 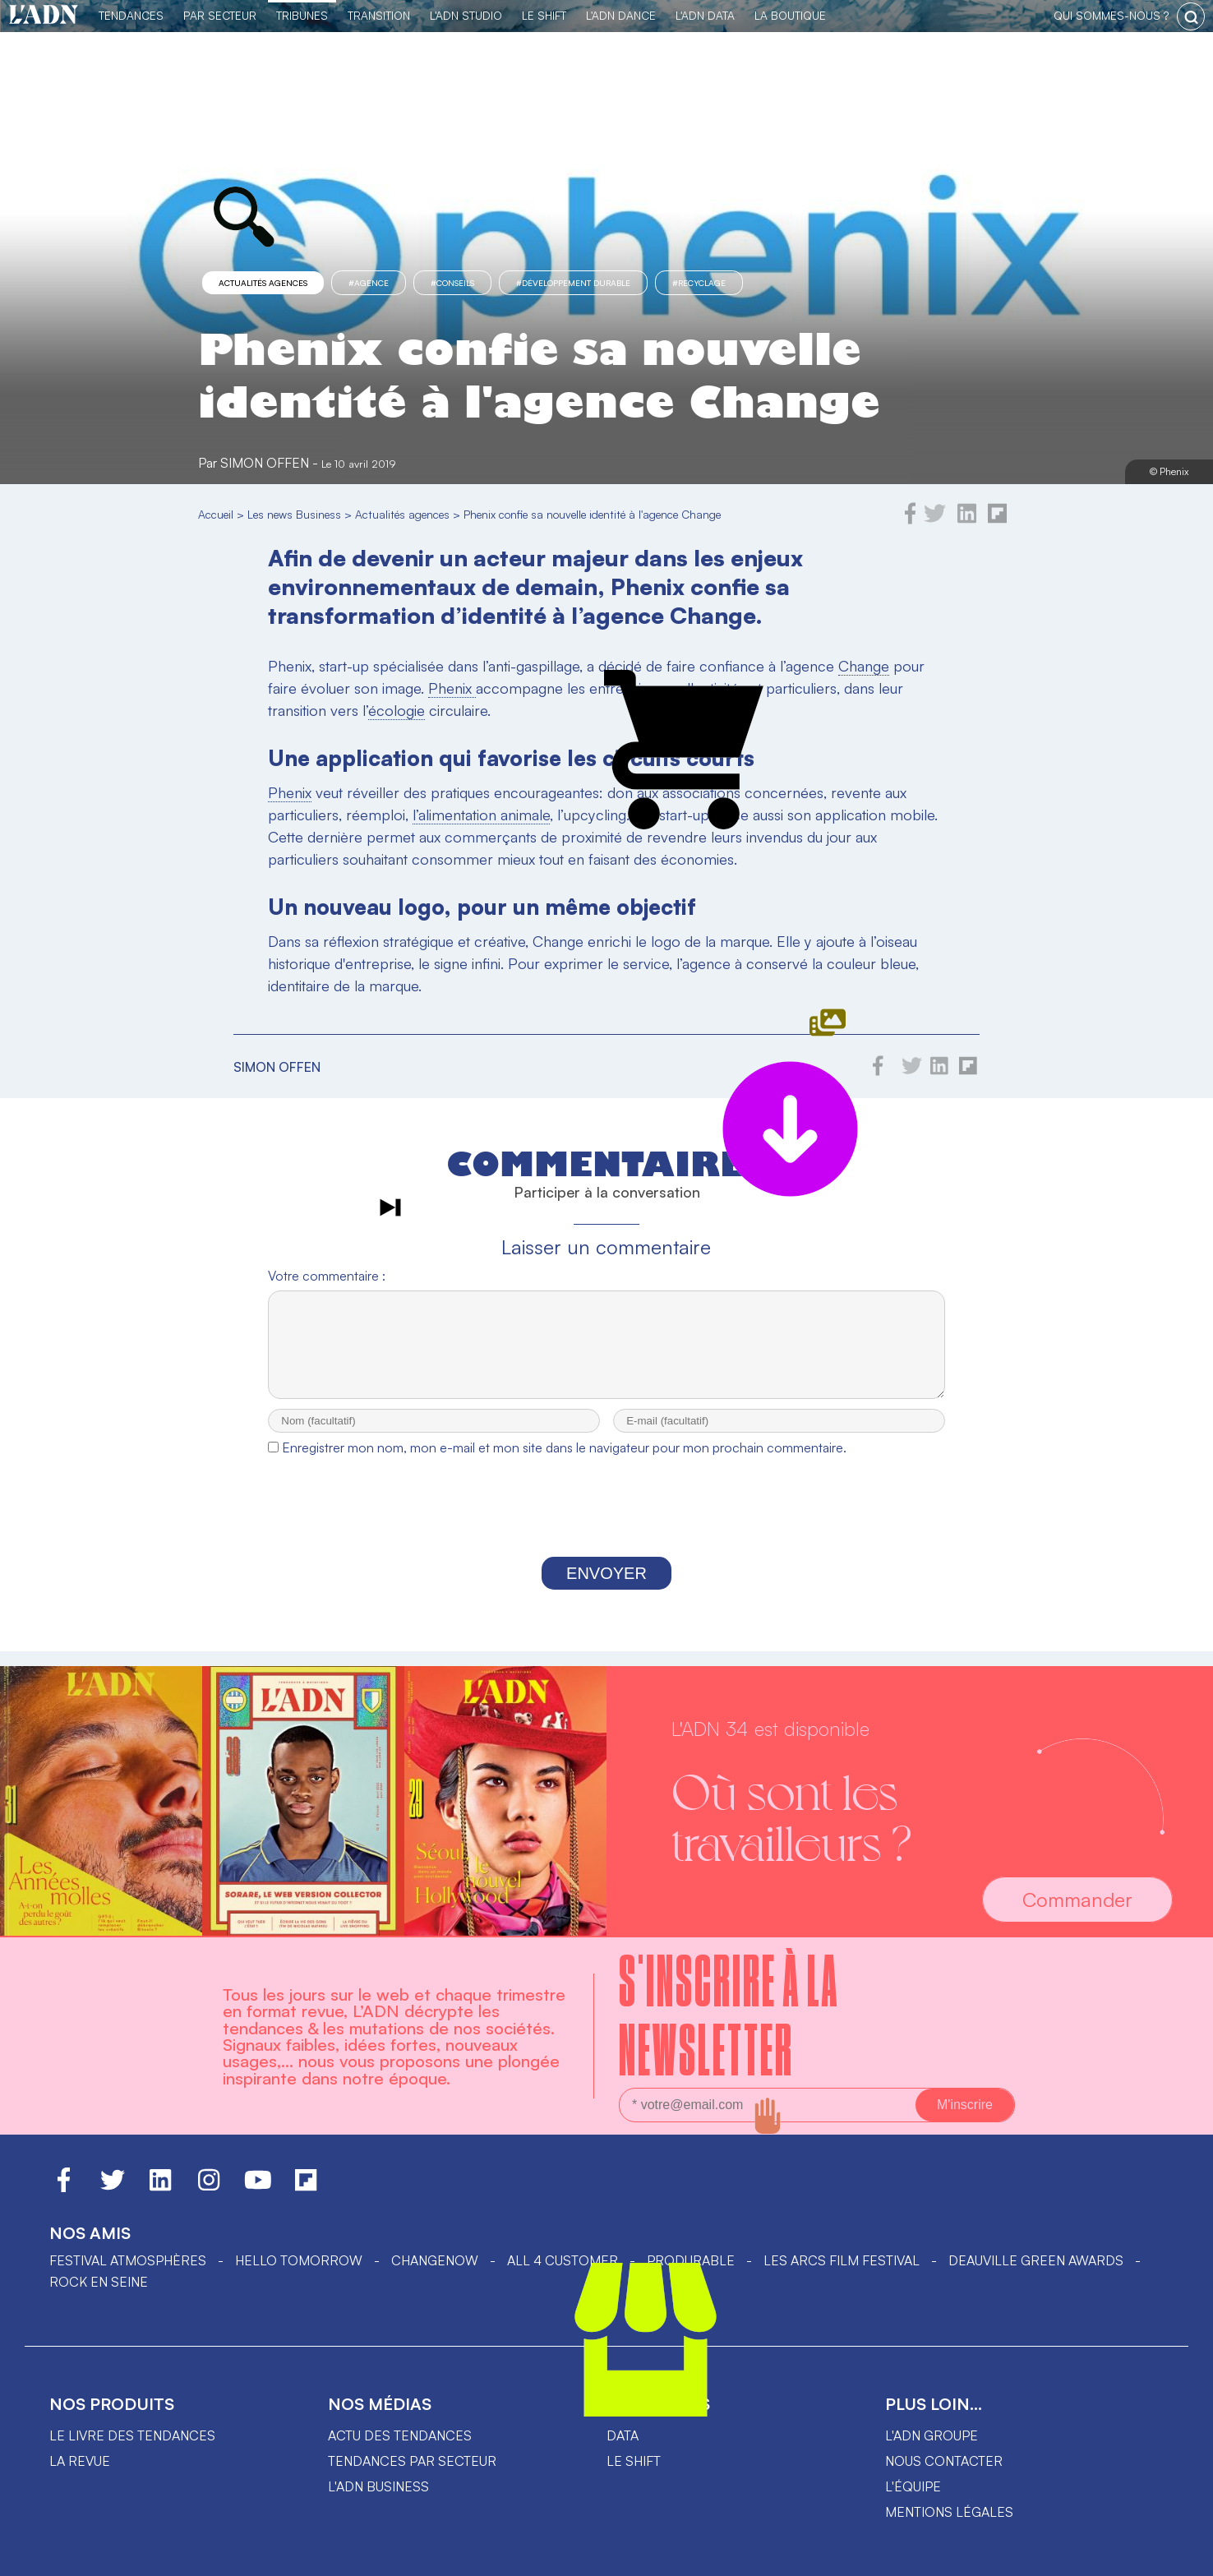 What do you see at coordinates (790, 1129) in the screenshot?
I see `download a file or content` at bounding box center [790, 1129].